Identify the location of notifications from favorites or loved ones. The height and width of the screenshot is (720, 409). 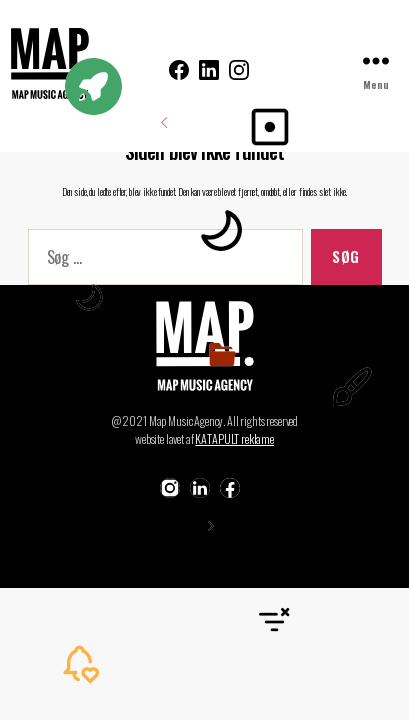
(79, 663).